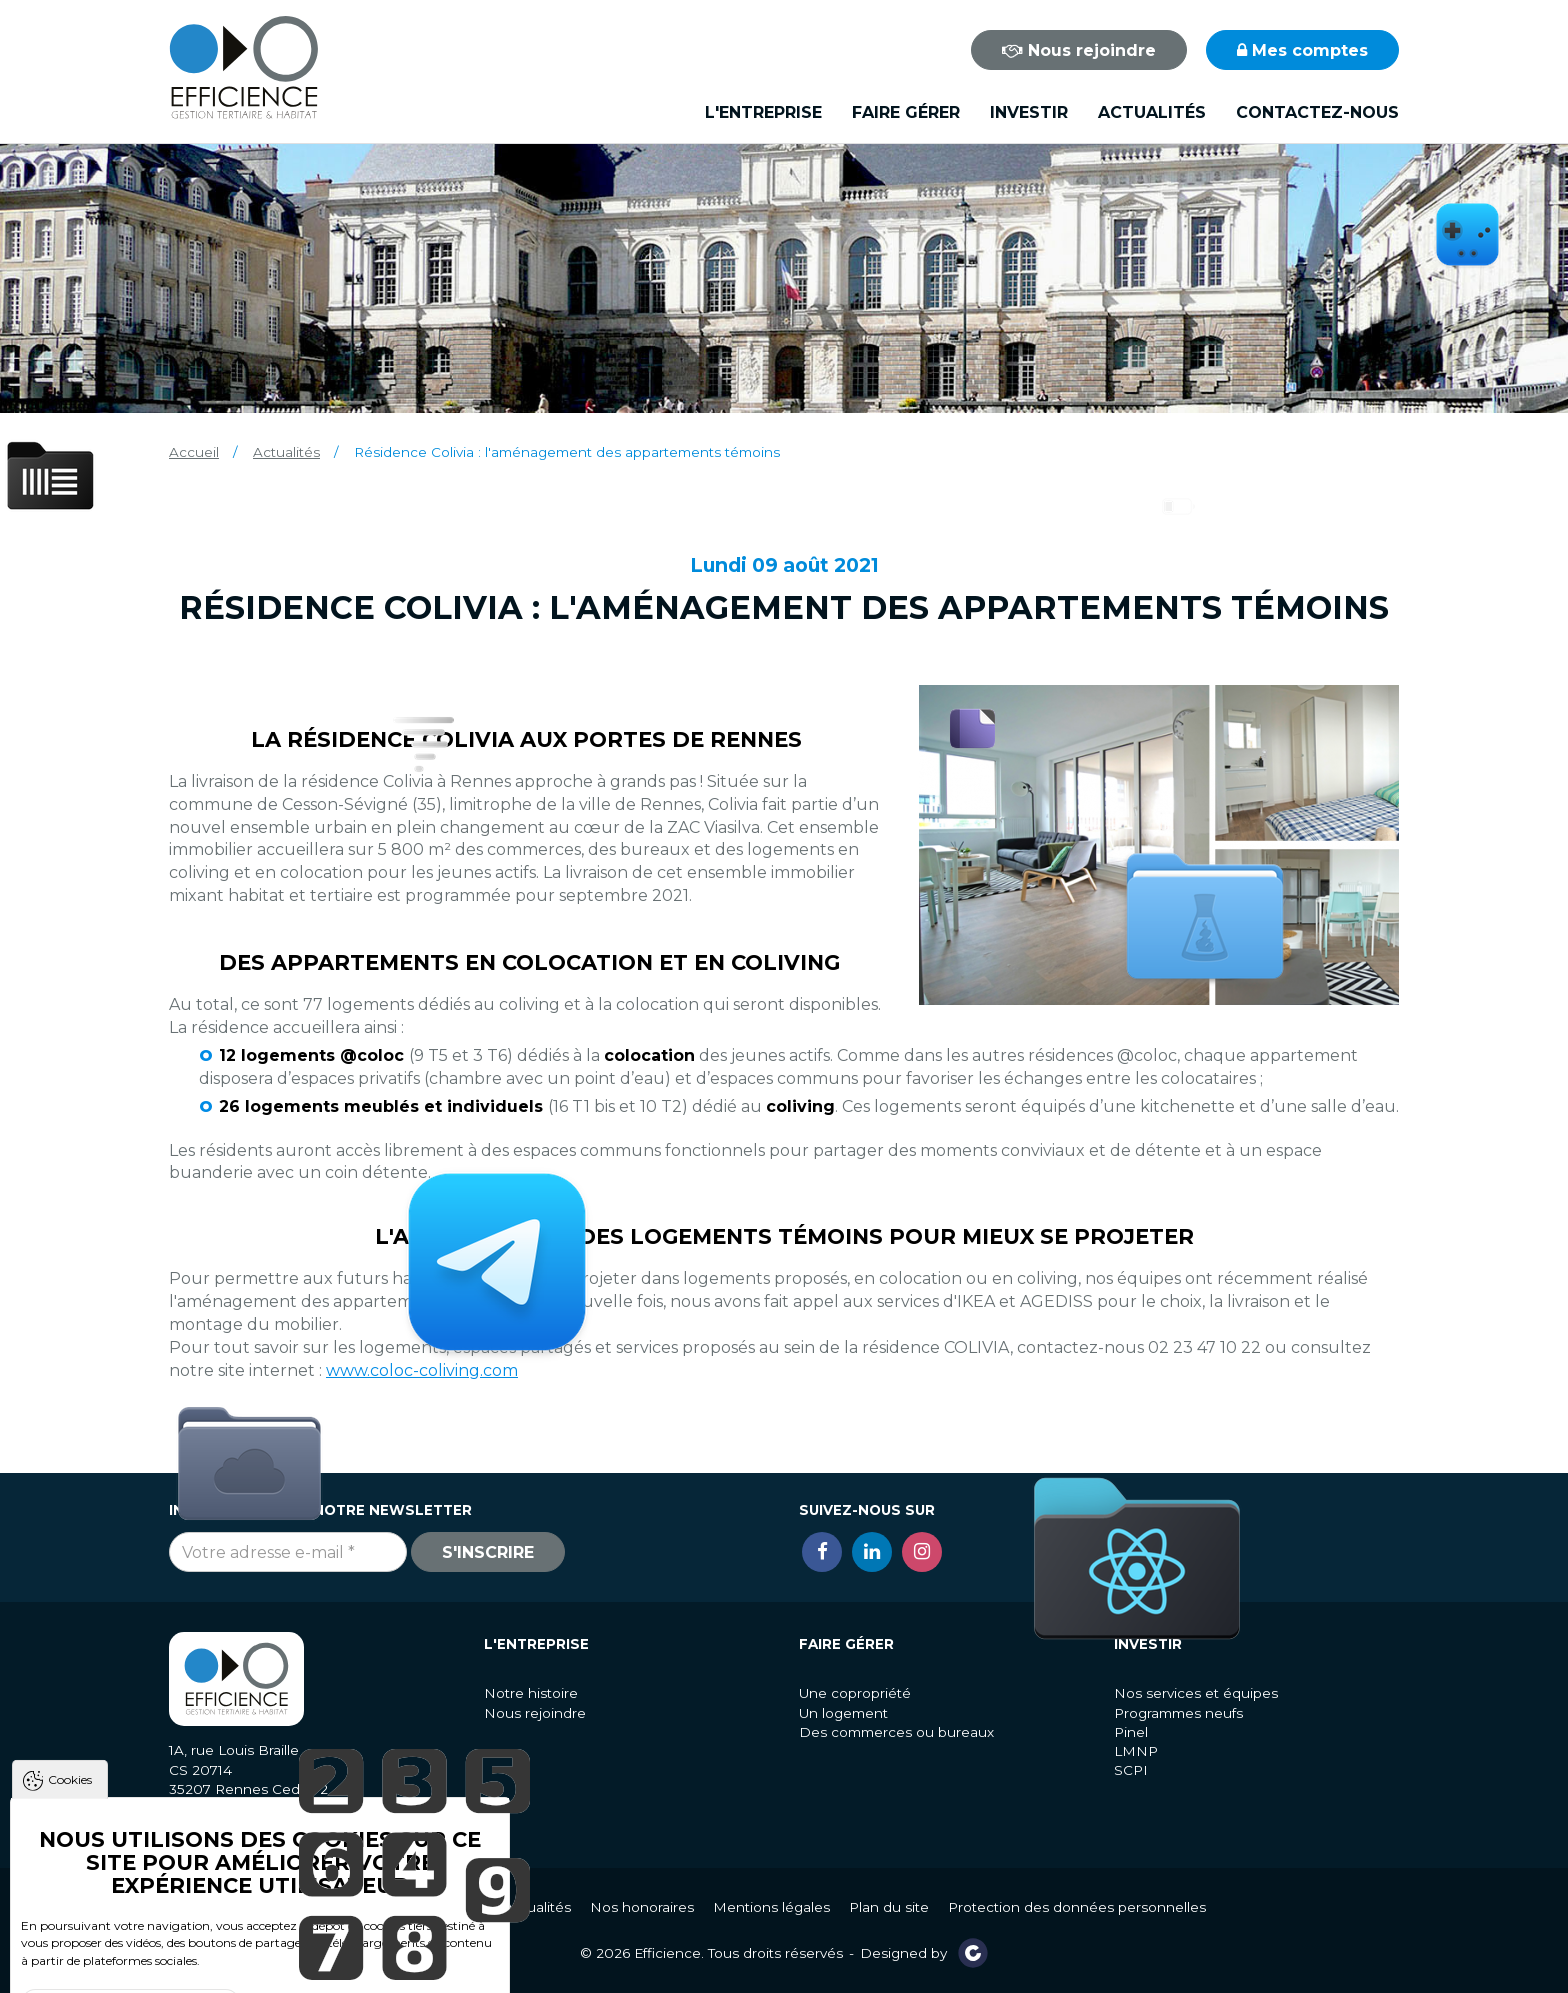 Image resolution: width=1568 pixels, height=1993 pixels. What do you see at coordinates (1178, 506) in the screenshot?
I see `indicates battery level at 30%` at bounding box center [1178, 506].